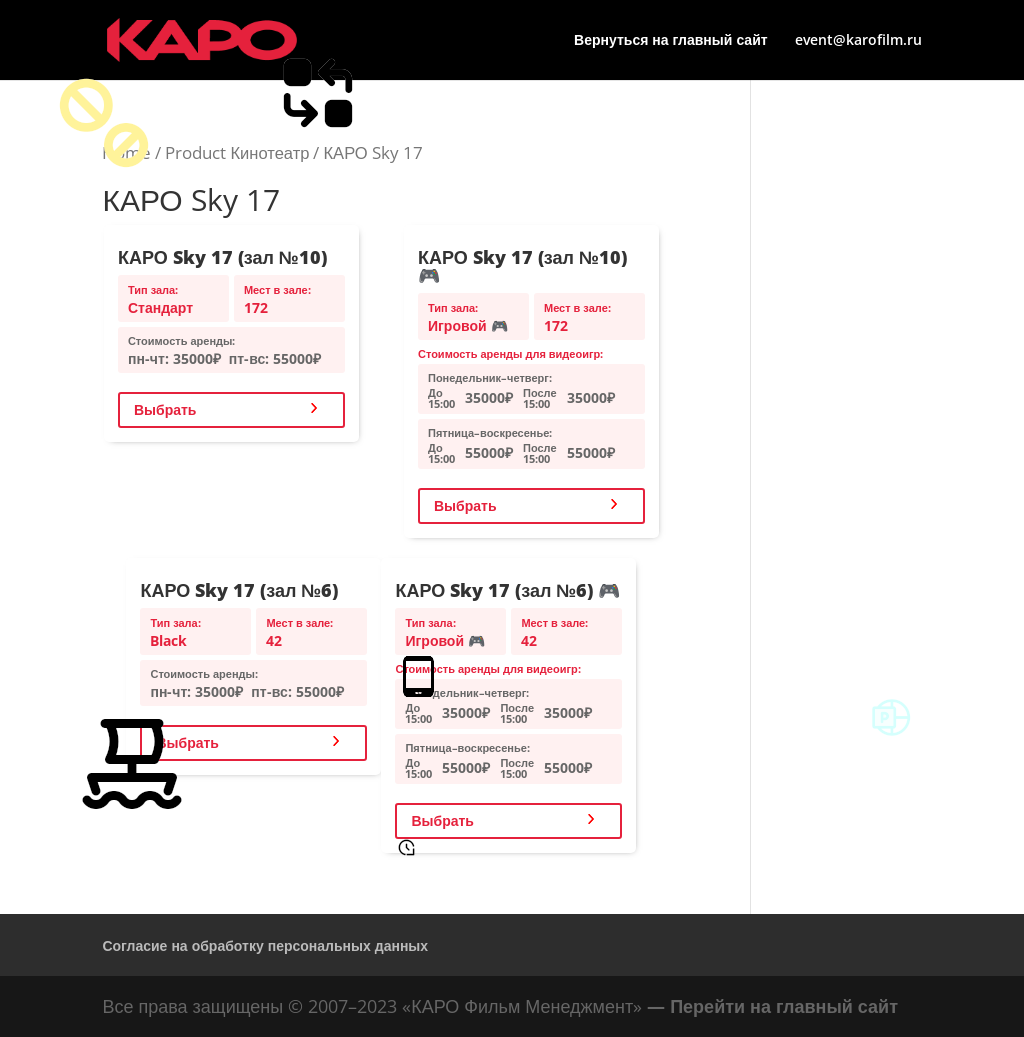  What do you see at coordinates (406, 847) in the screenshot?
I see `track days until an event or deadline` at bounding box center [406, 847].